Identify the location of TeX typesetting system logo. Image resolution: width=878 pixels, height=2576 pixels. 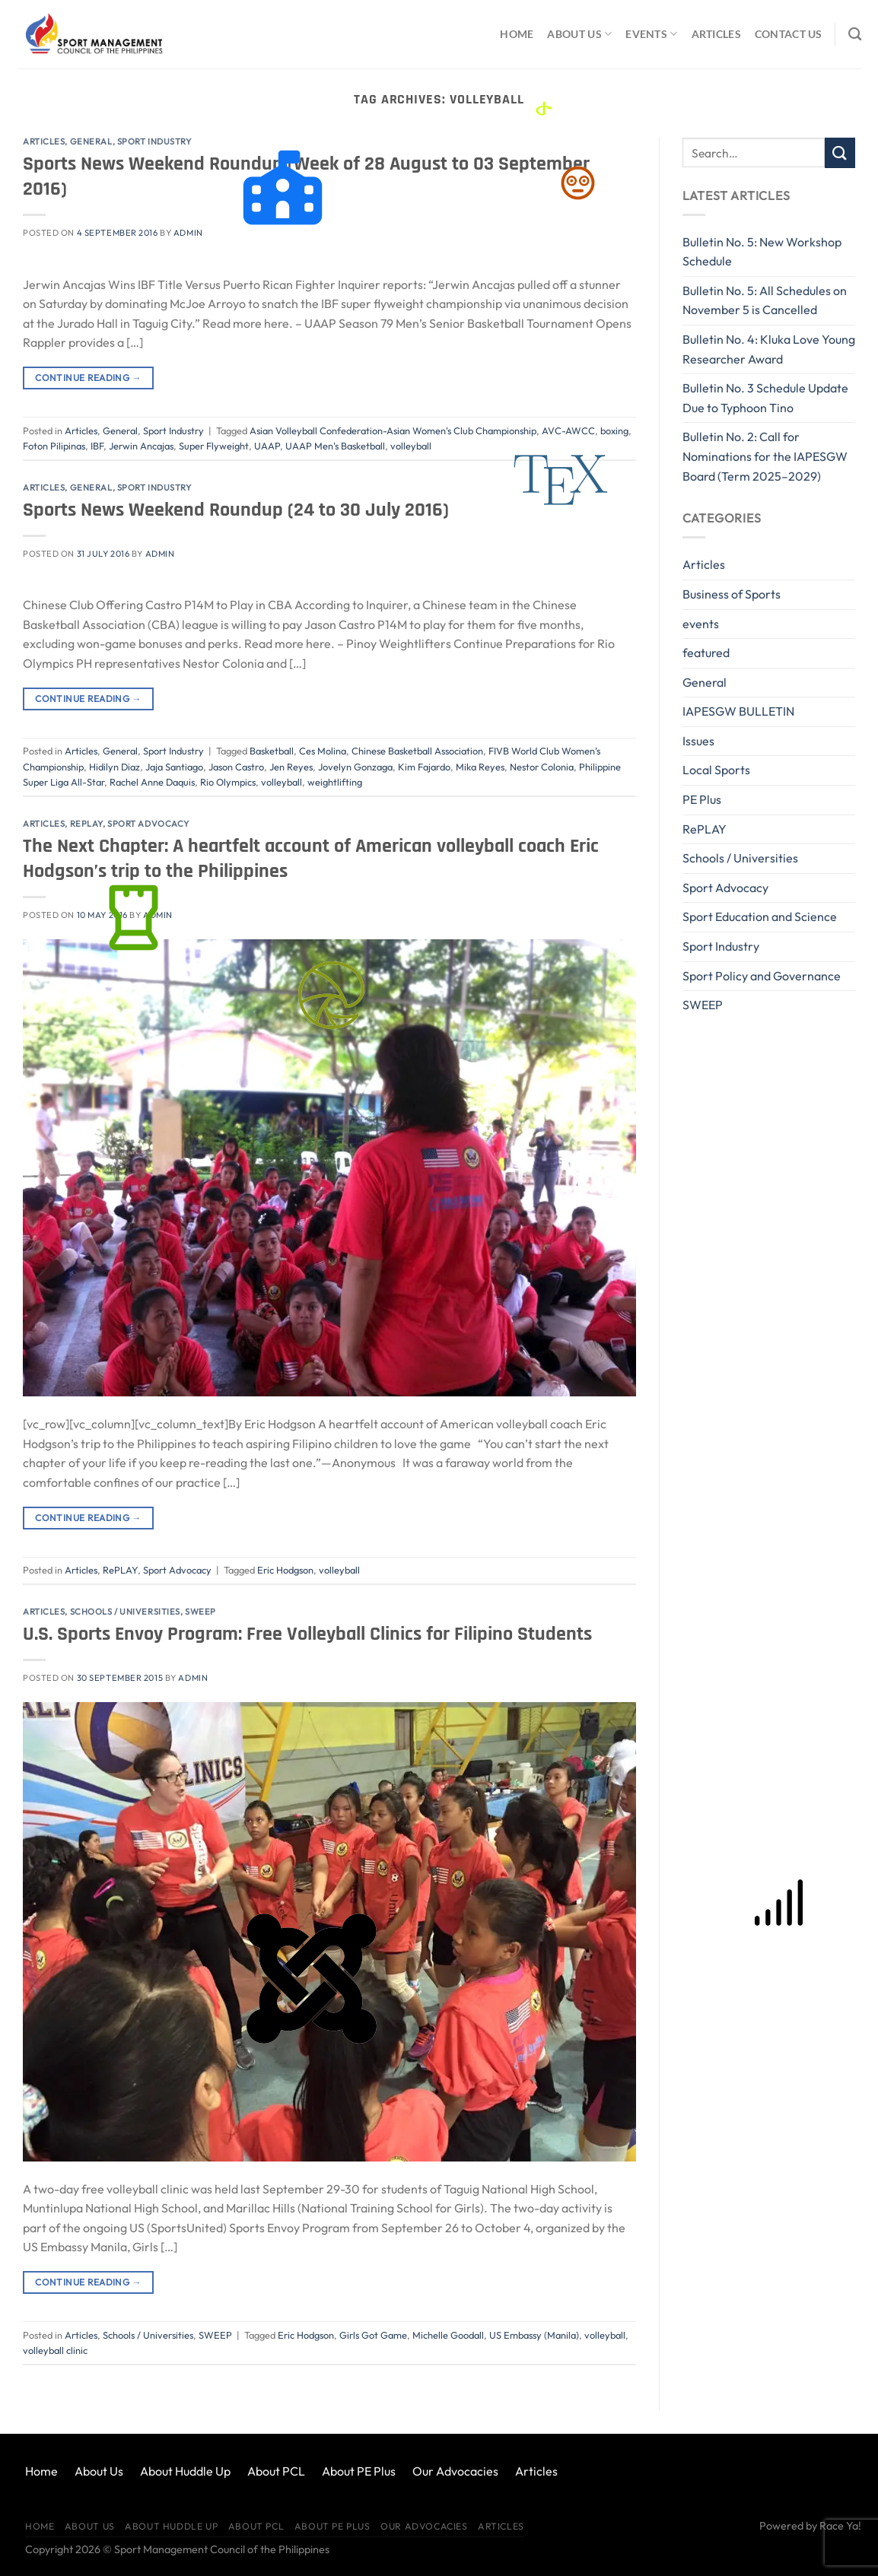
(561, 480).